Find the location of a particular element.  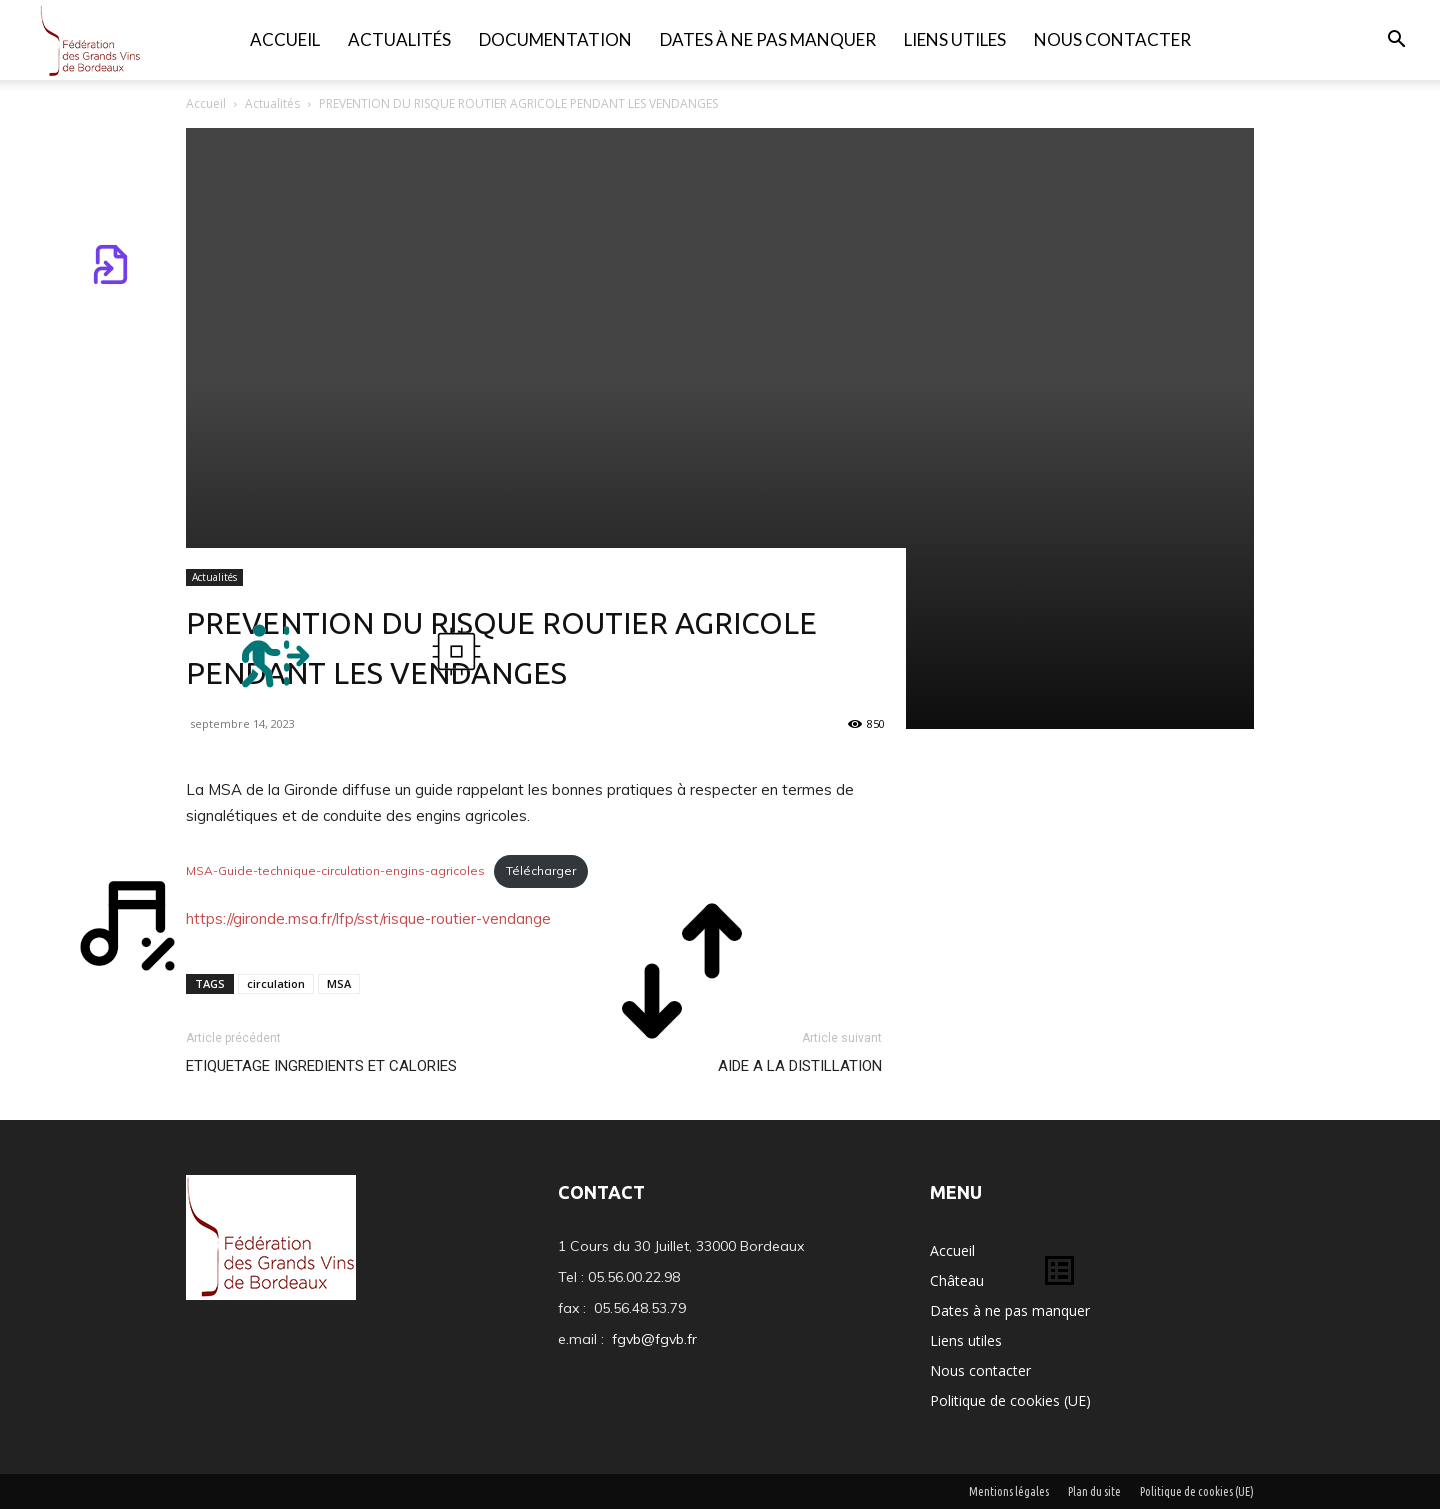

create a symbolic link to this file is located at coordinates (111, 264).